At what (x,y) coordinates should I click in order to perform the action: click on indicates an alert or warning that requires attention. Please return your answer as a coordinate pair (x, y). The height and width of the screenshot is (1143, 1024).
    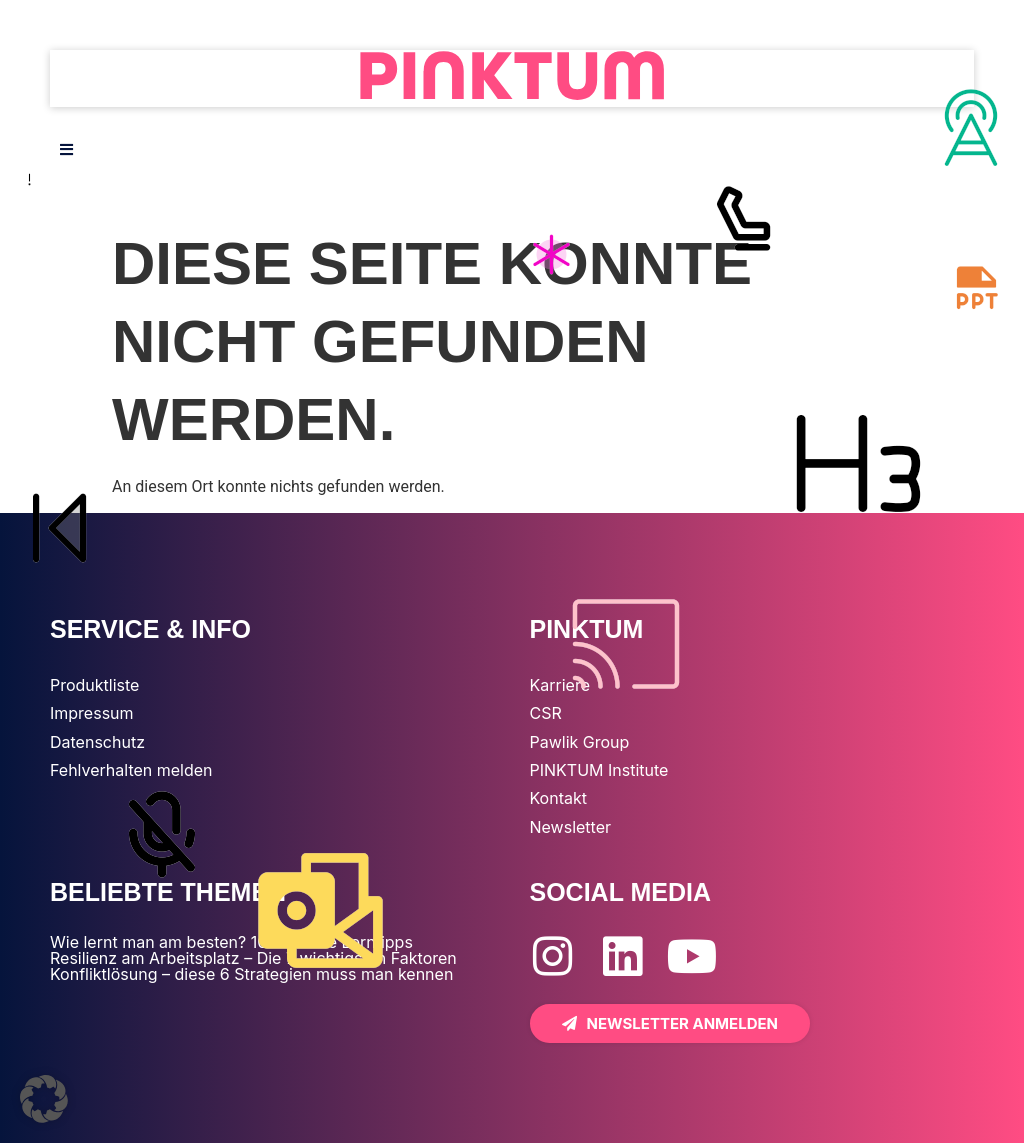
    Looking at the image, I should click on (29, 179).